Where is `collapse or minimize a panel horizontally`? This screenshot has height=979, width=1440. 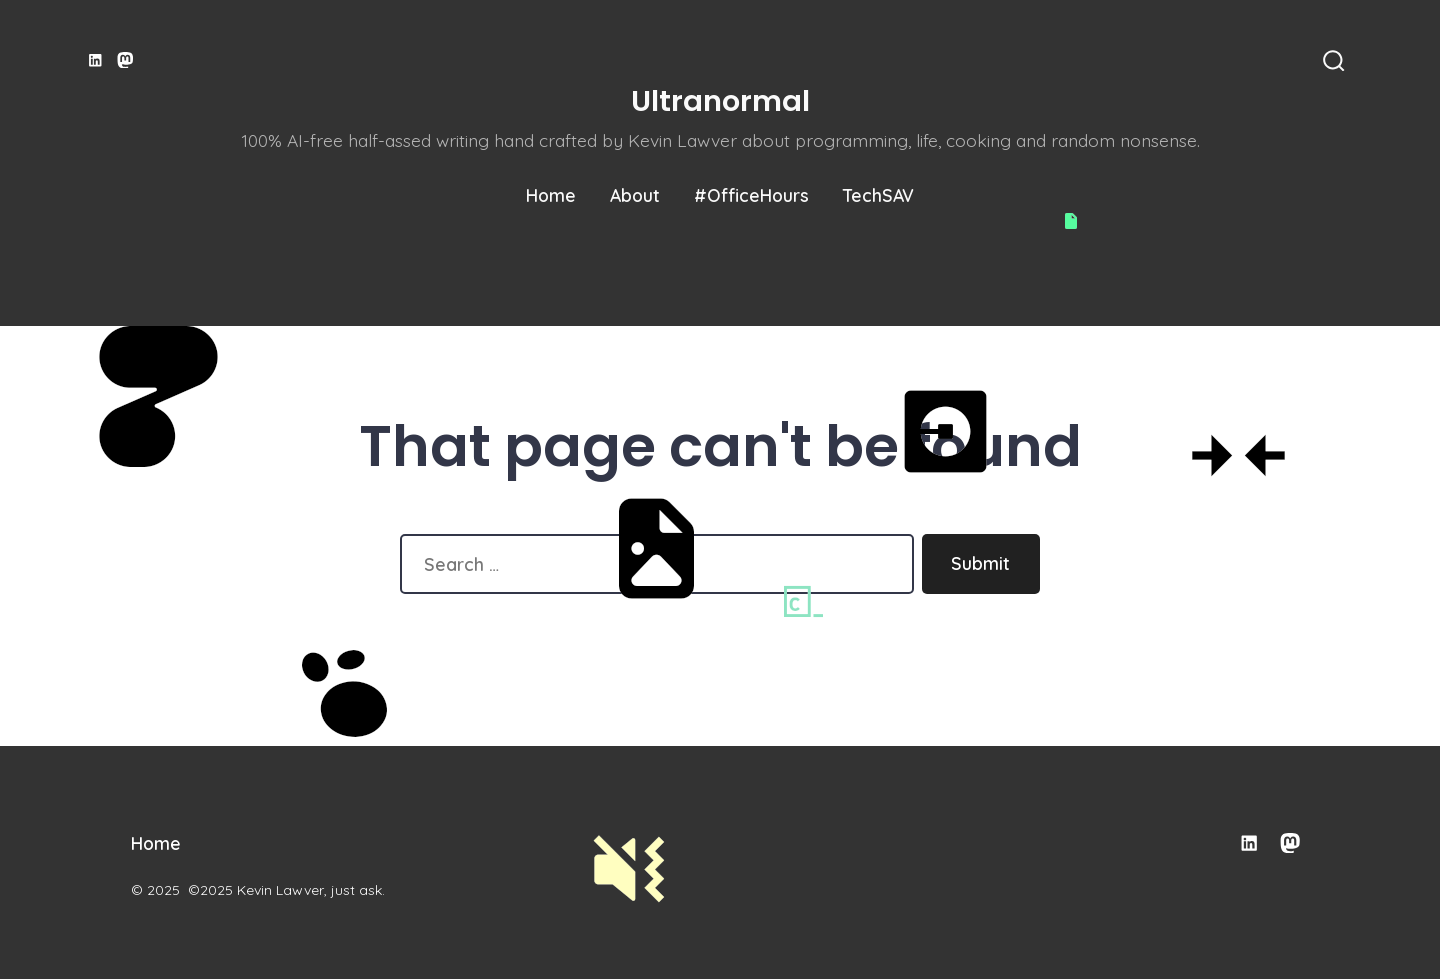
collapse or minimize a panel horizontally is located at coordinates (1238, 455).